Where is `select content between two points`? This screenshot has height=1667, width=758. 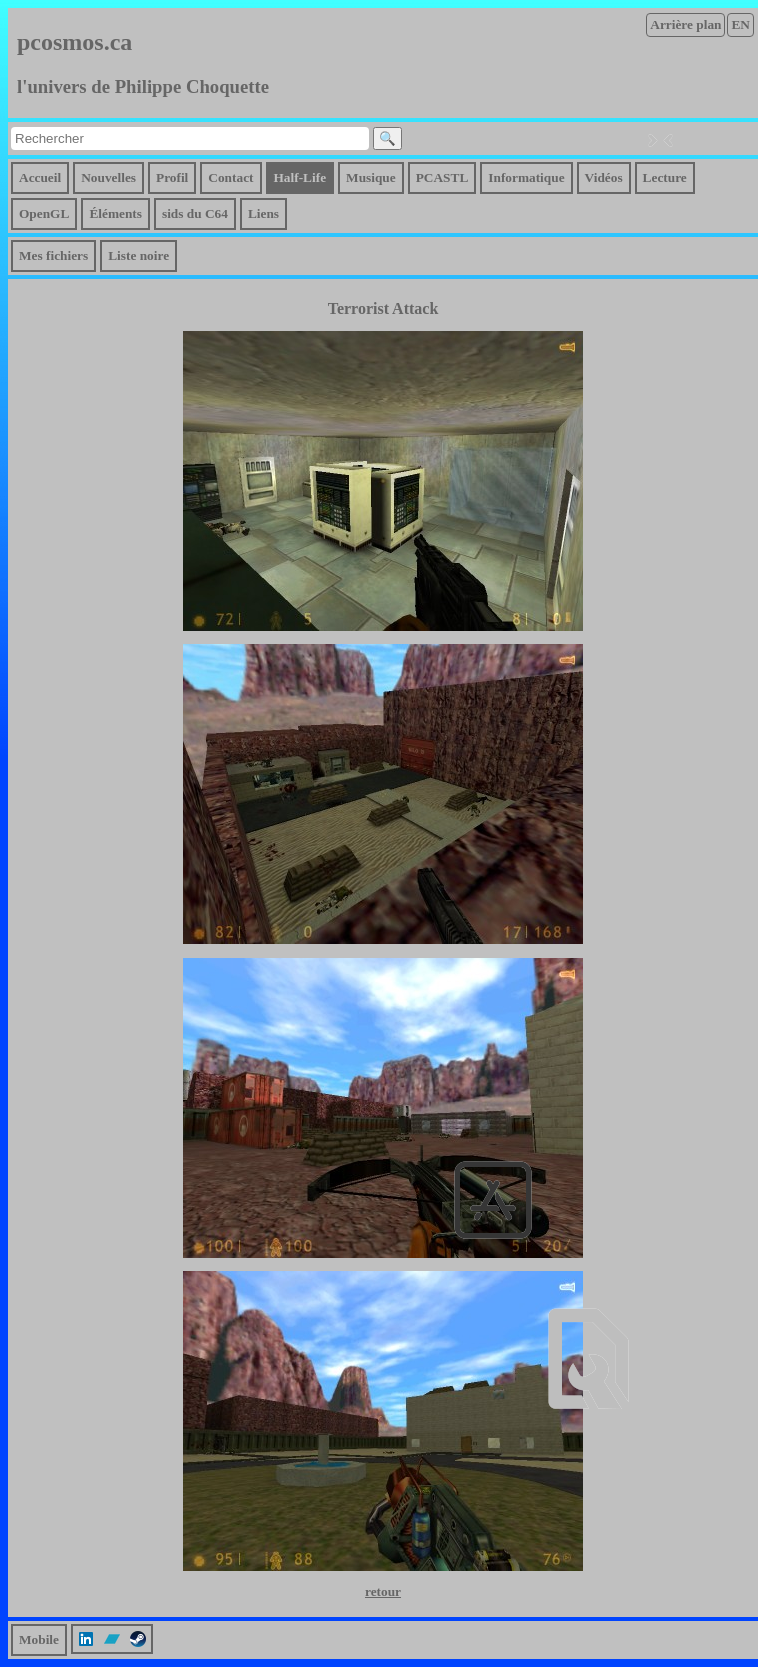 select content between two points is located at coordinates (660, 140).